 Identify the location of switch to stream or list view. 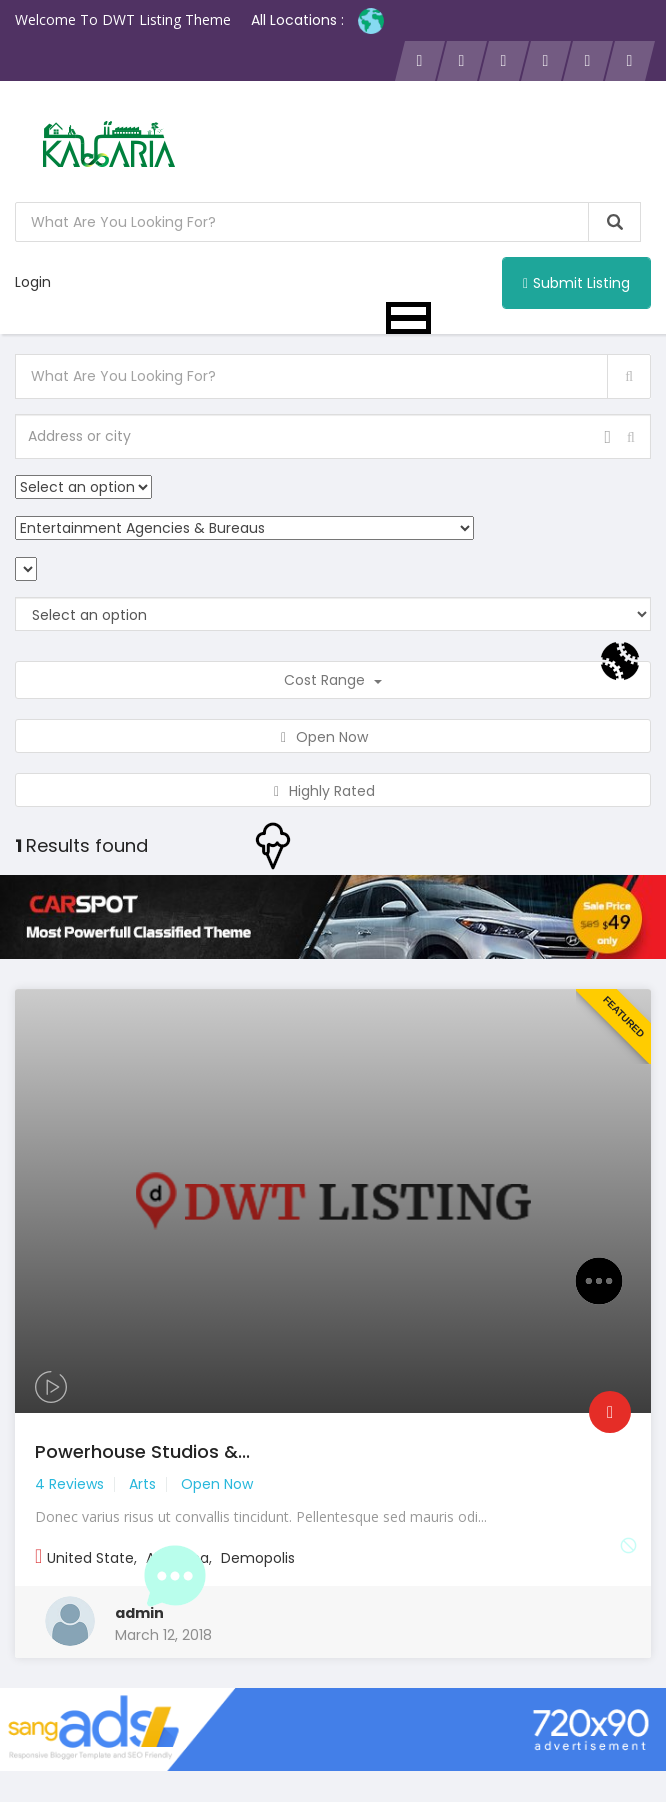
(407, 318).